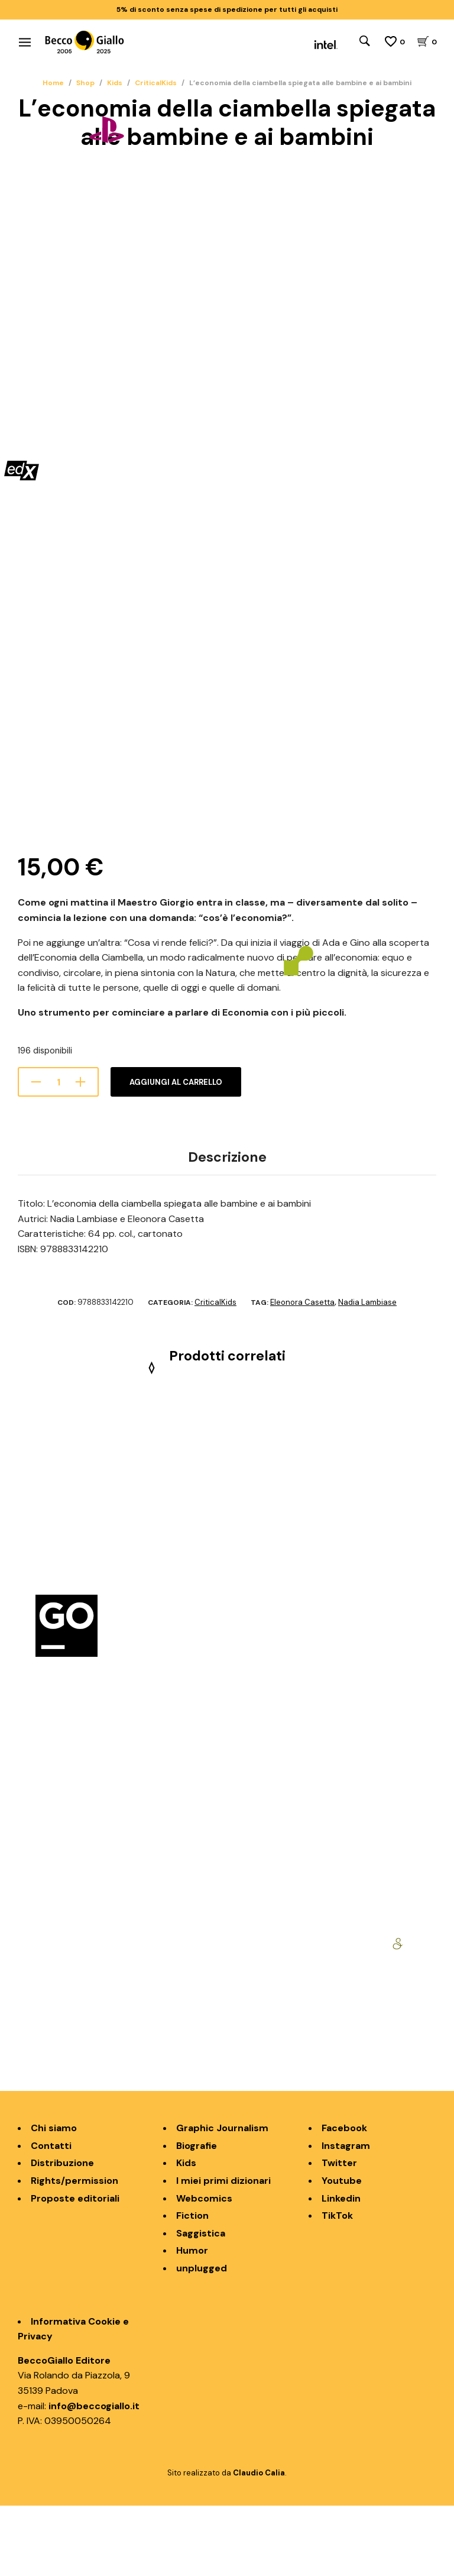 This screenshot has height=2576, width=454. What do you see at coordinates (326, 44) in the screenshot?
I see `Intel corporation brand logo` at bounding box center [326, 44].